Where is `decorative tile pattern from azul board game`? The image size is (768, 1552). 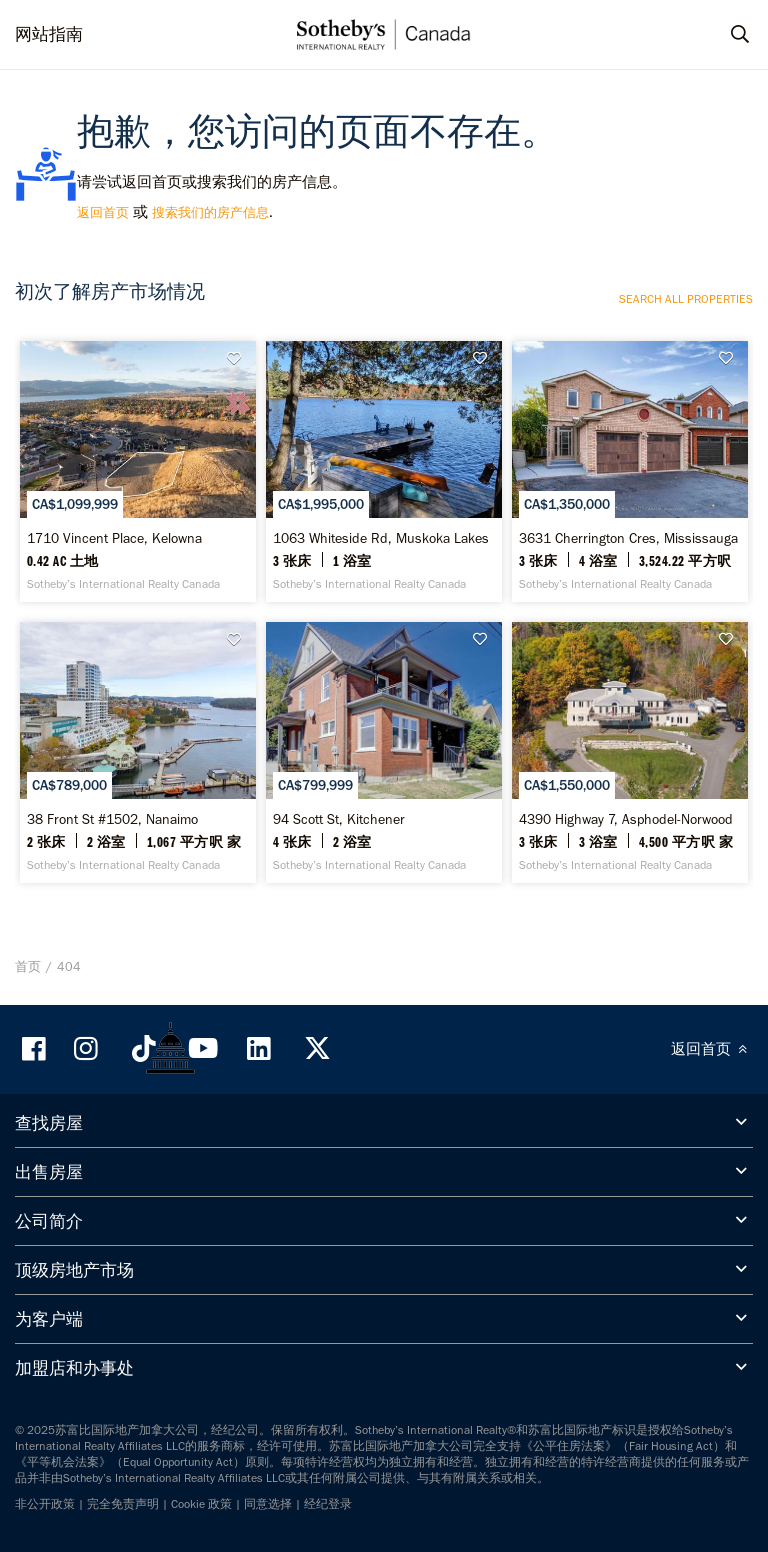 decorative tile pattern from azul board game is located at coordinates (238, 403).